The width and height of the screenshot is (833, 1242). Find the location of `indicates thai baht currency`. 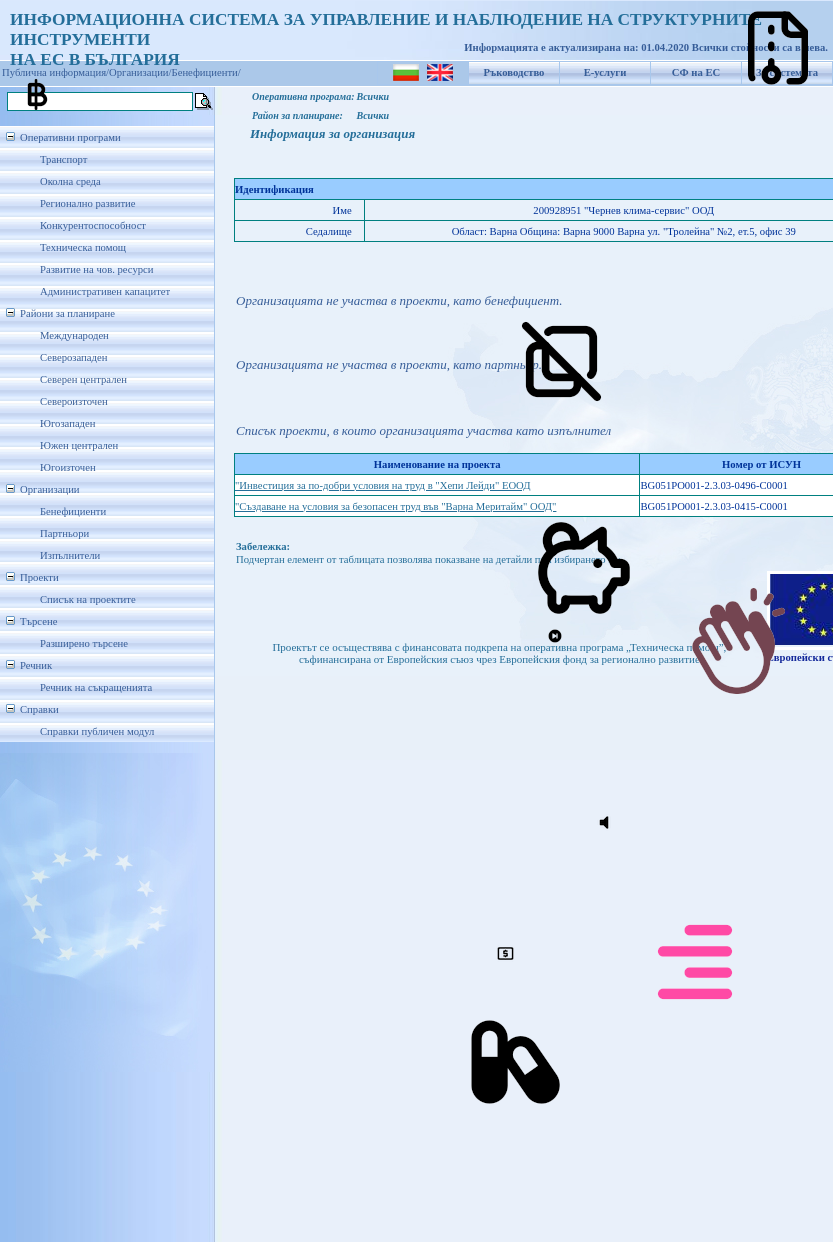

indicates thai baht currency is located at coordinates (37, 94).